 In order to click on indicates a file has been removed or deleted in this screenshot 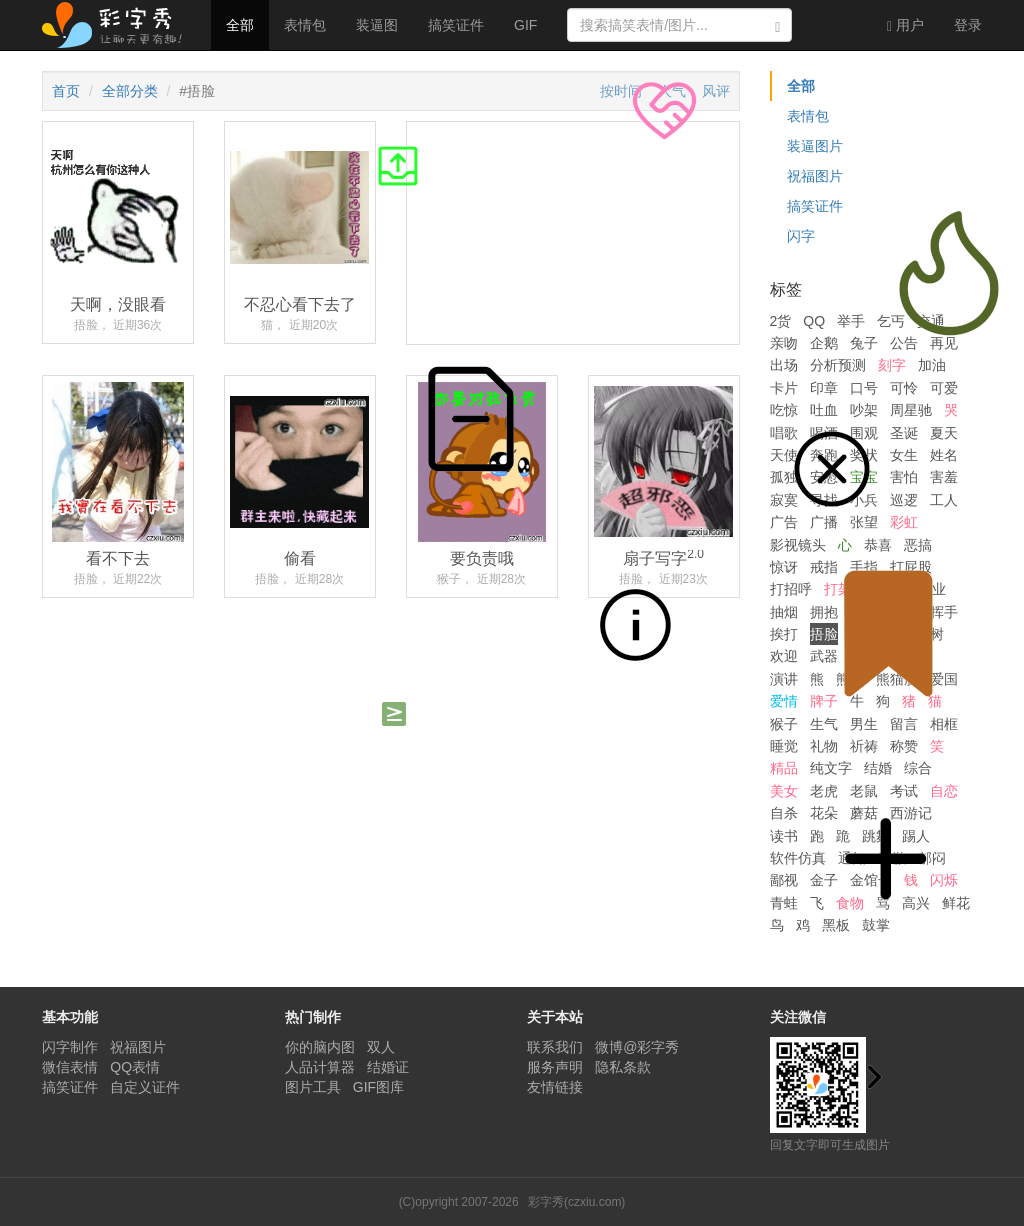, I will do `click(471, 419)`.